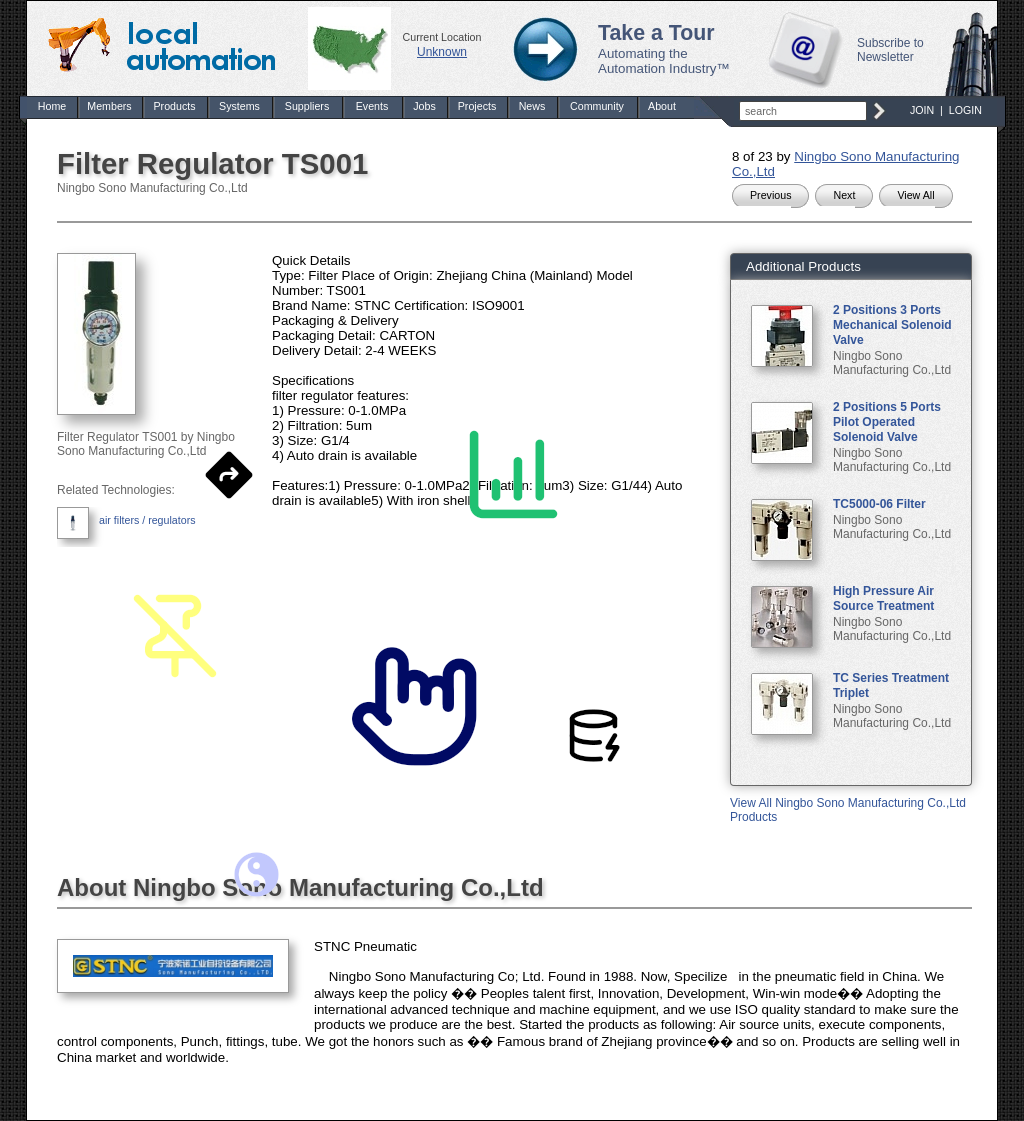 The width and height of the screenshot is (1024, 1121). What do you see at coordinates (229, 475) in the screenshot?
I see `navigate to directions or routing options` at bounding box center [229, 475].